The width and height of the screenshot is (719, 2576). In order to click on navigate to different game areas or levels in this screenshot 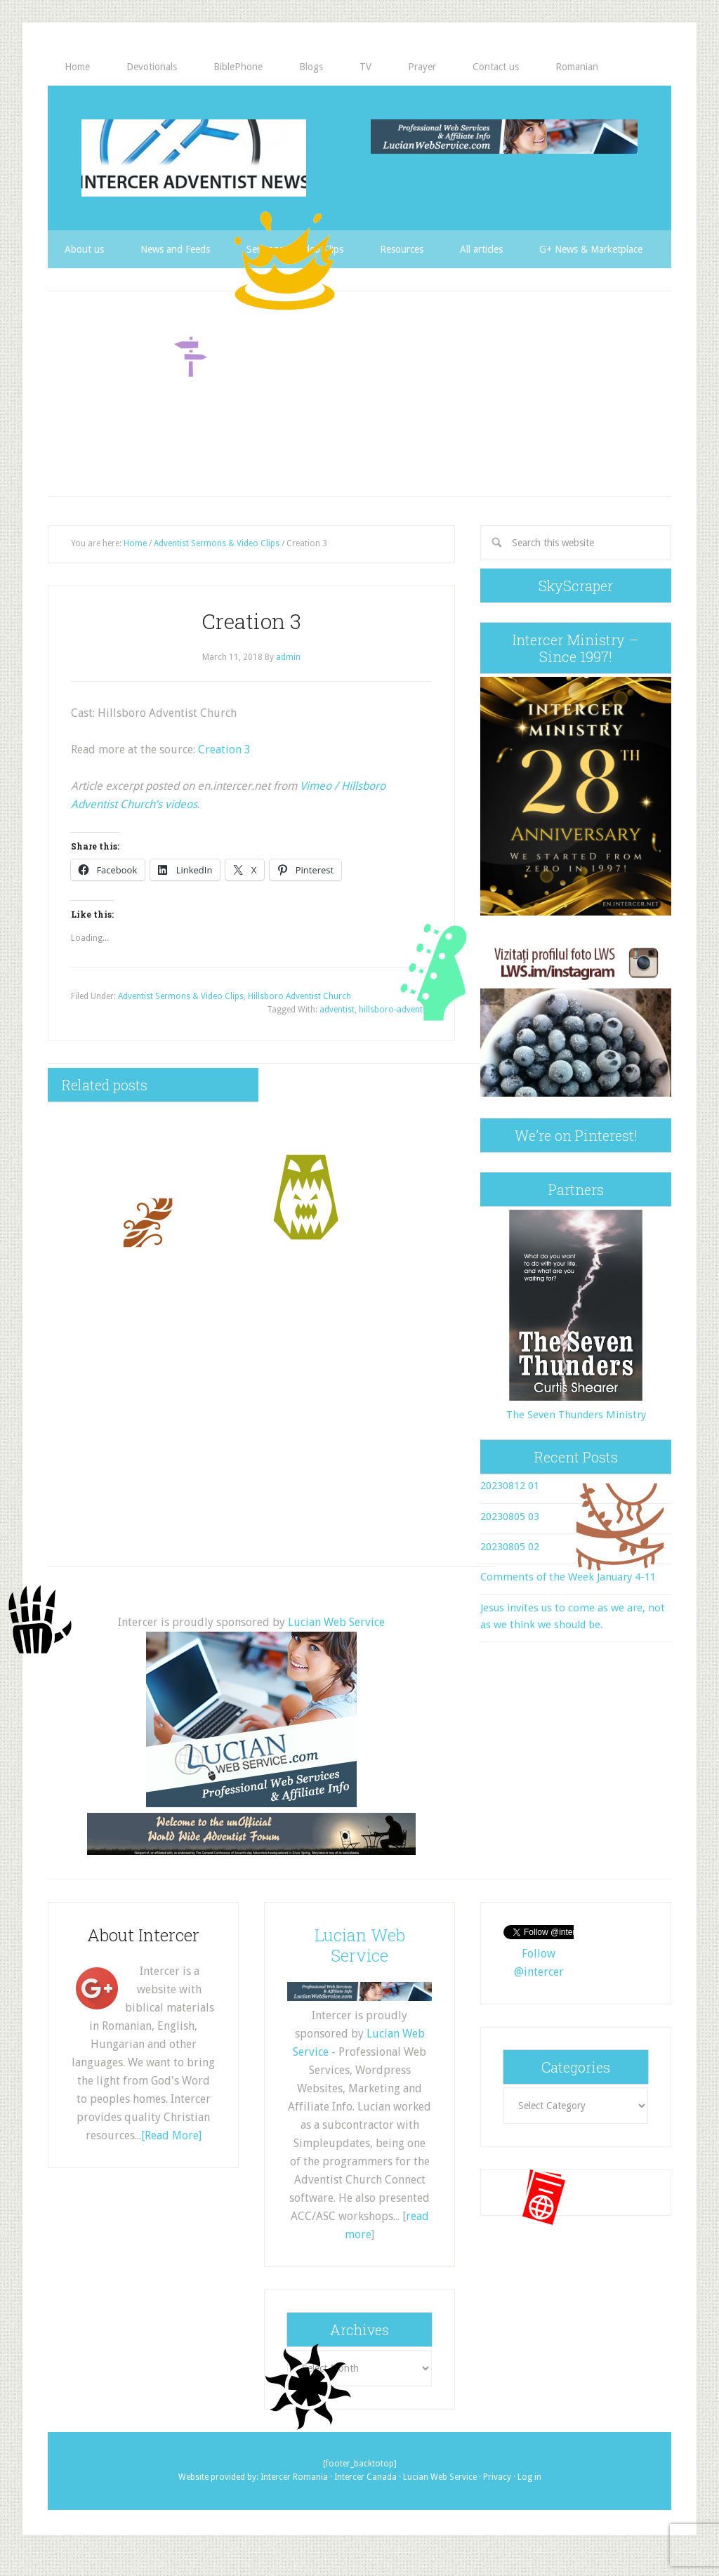, I will do `click(190, 356)`.